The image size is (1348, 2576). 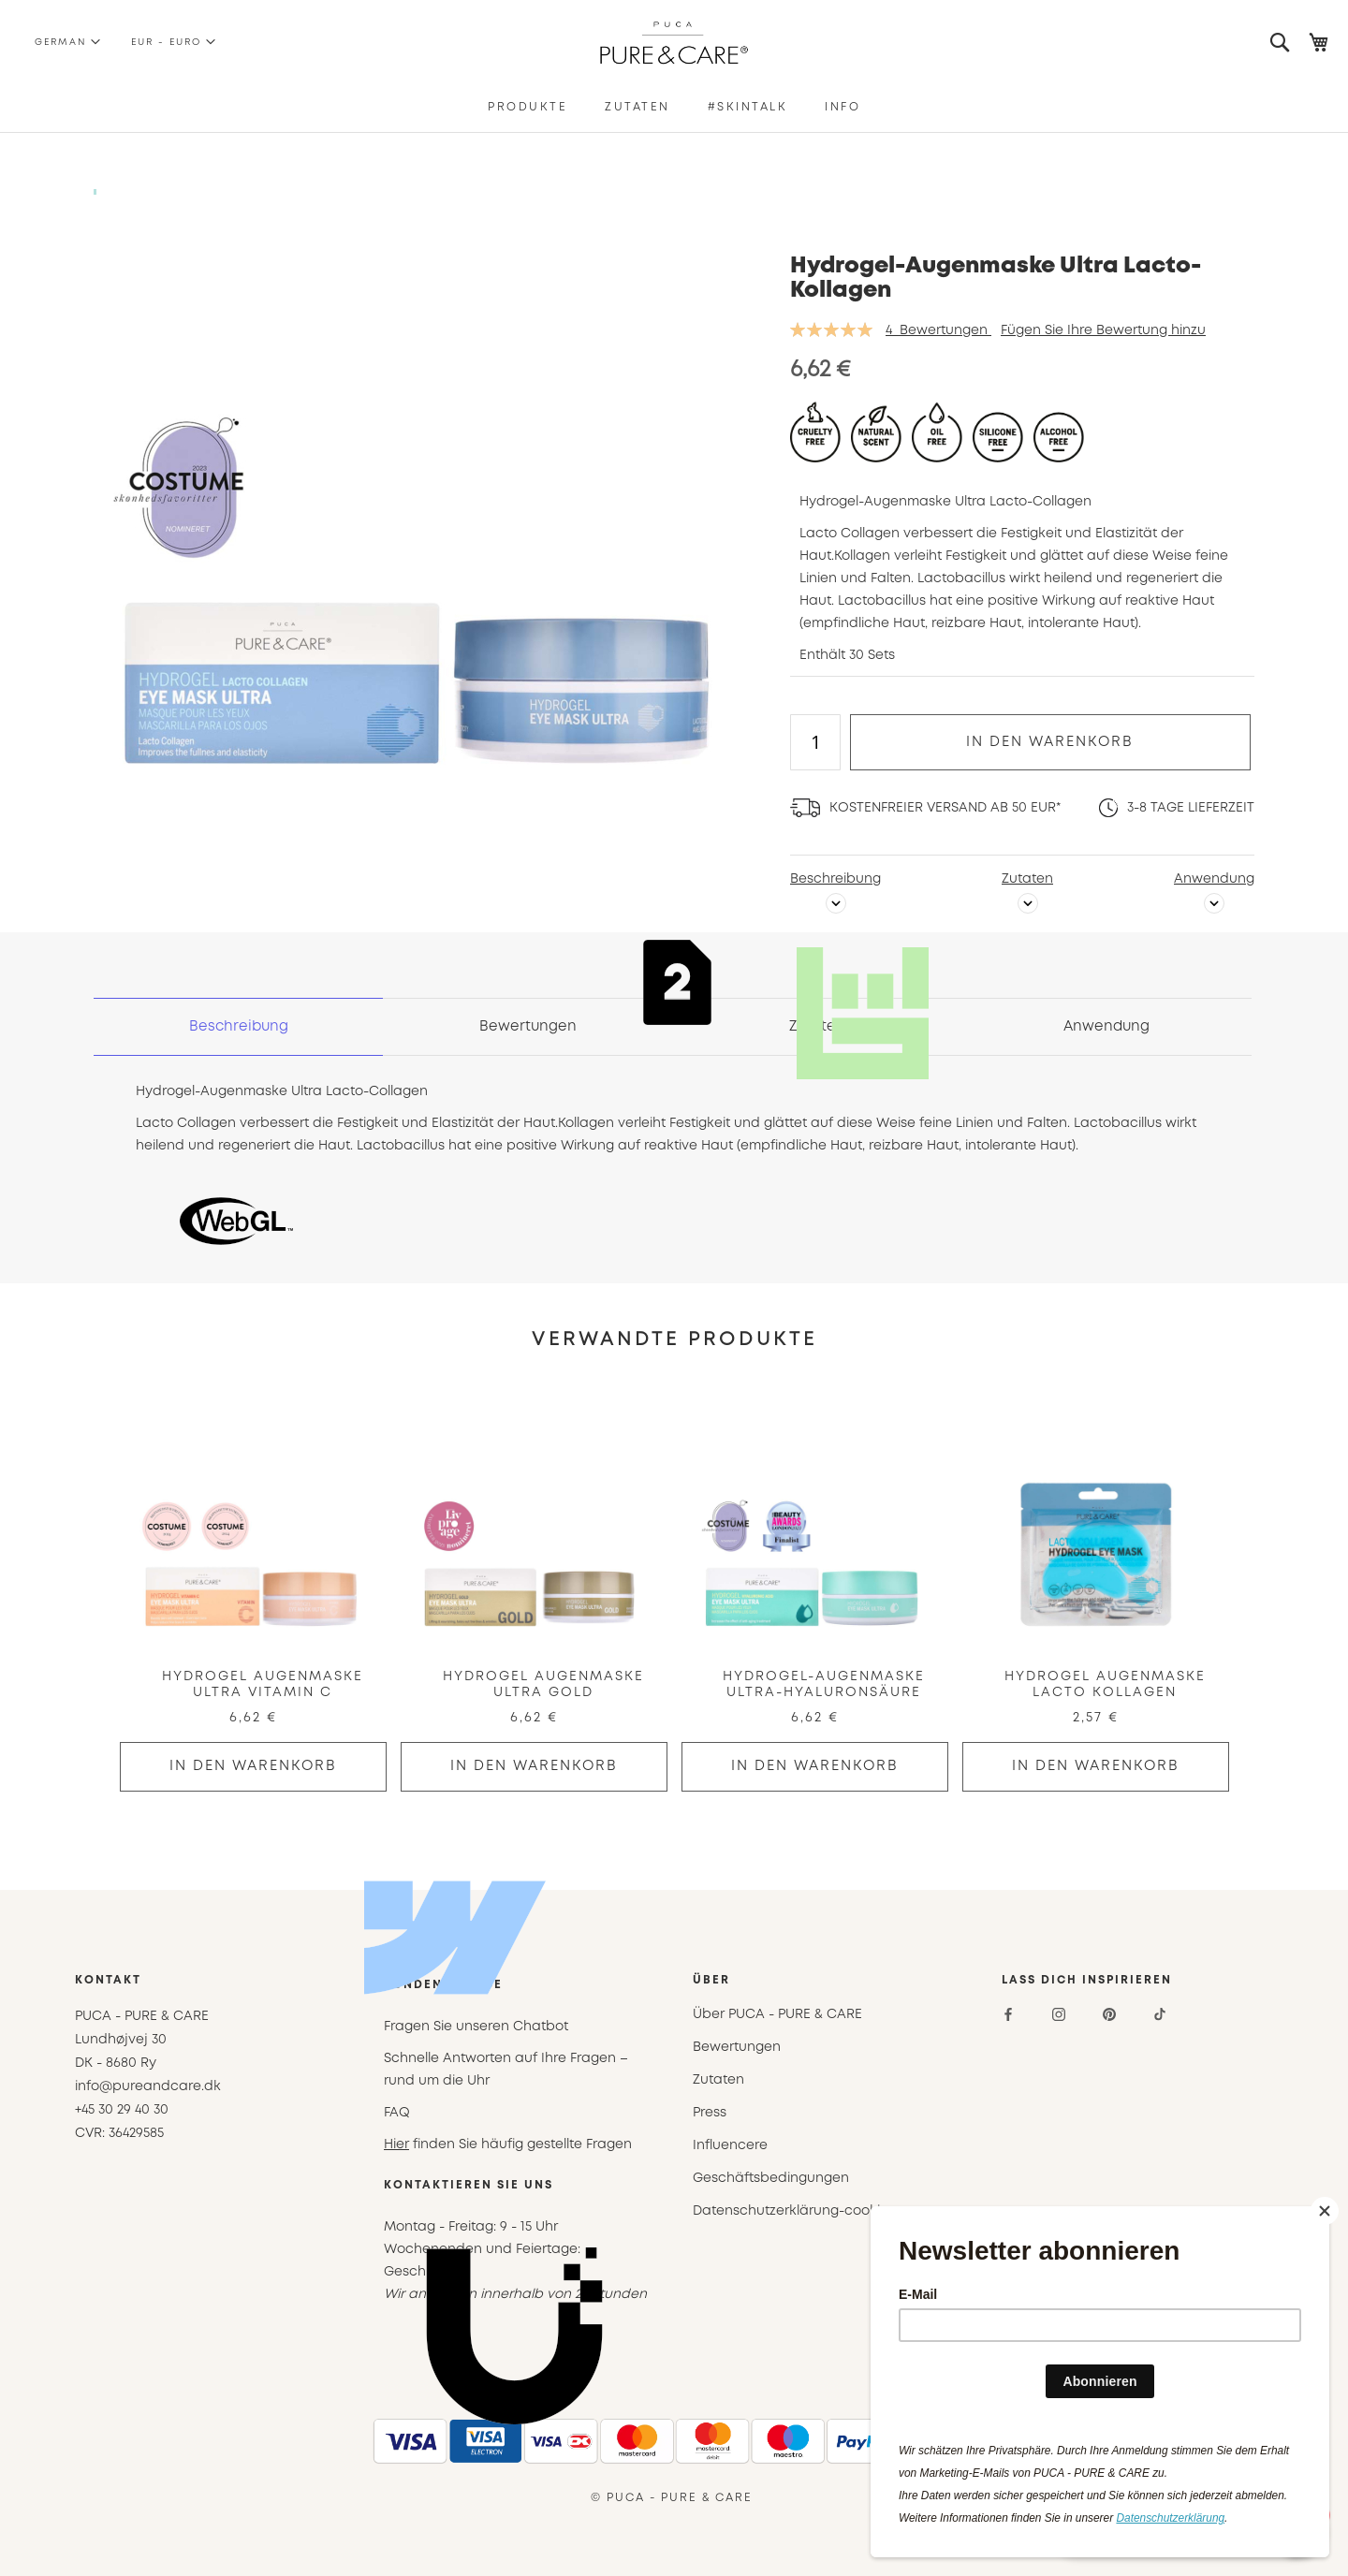 I want to click on WebGL technology logo, so click(x=236, y=1221).